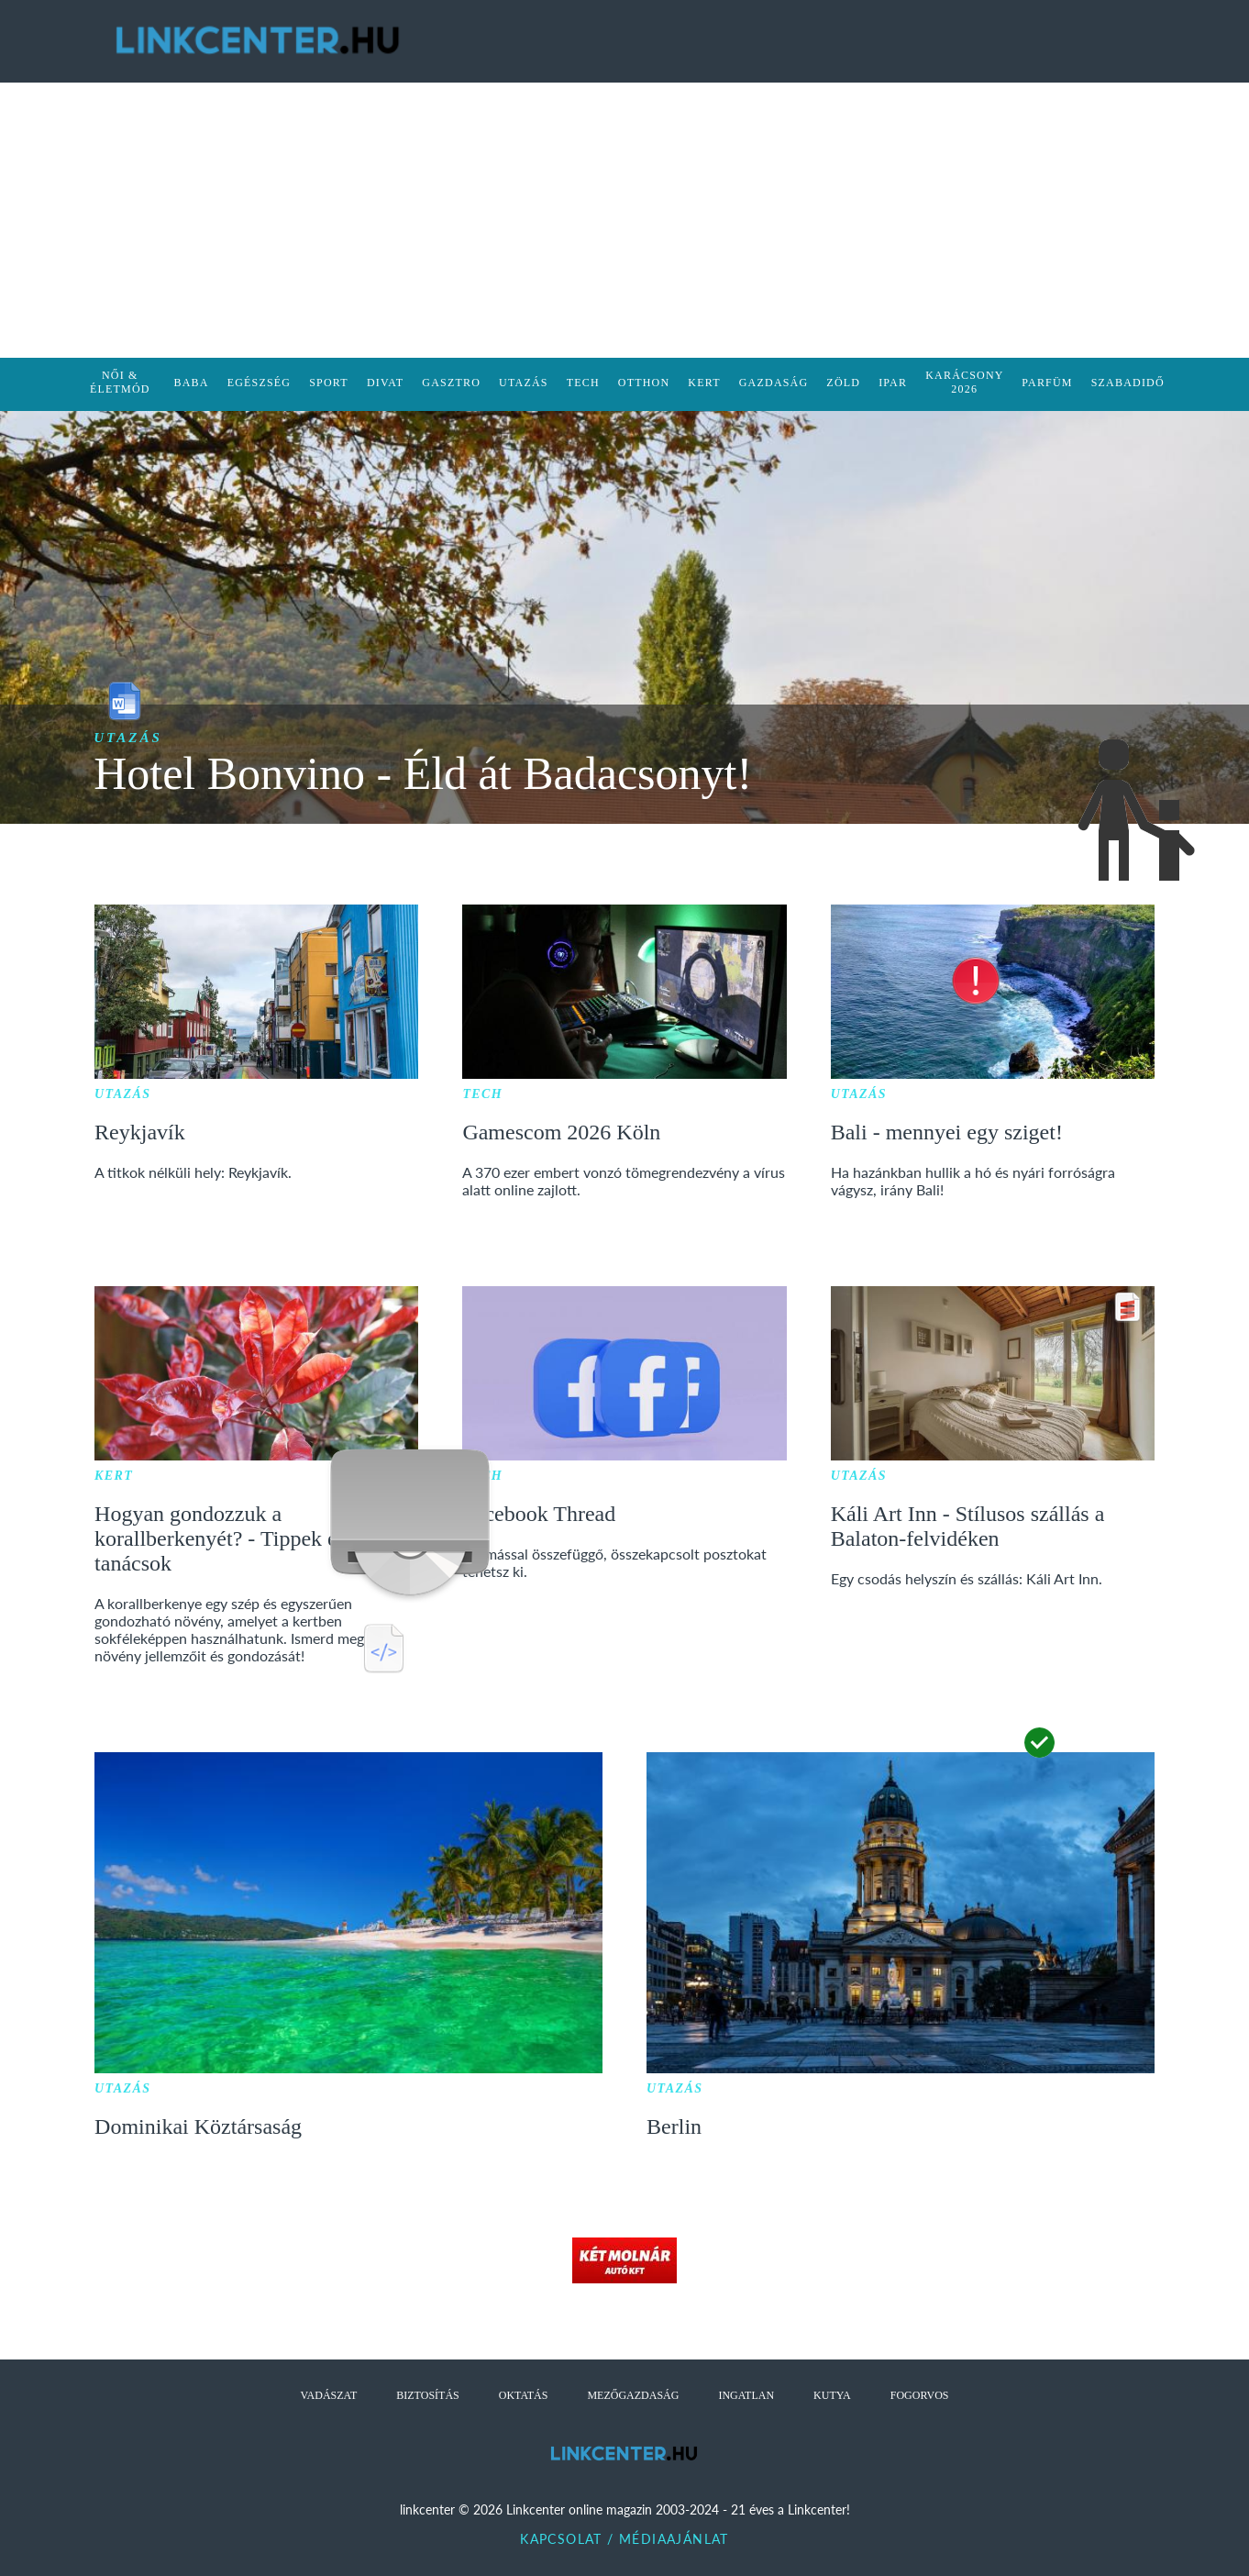 The width and height of the screenshot is (1249, 2576). What do you see at coordinates (1127, 1306) in the screenshot?
I see `indicates a scala source code file` at bounding box center [1127, 1306].